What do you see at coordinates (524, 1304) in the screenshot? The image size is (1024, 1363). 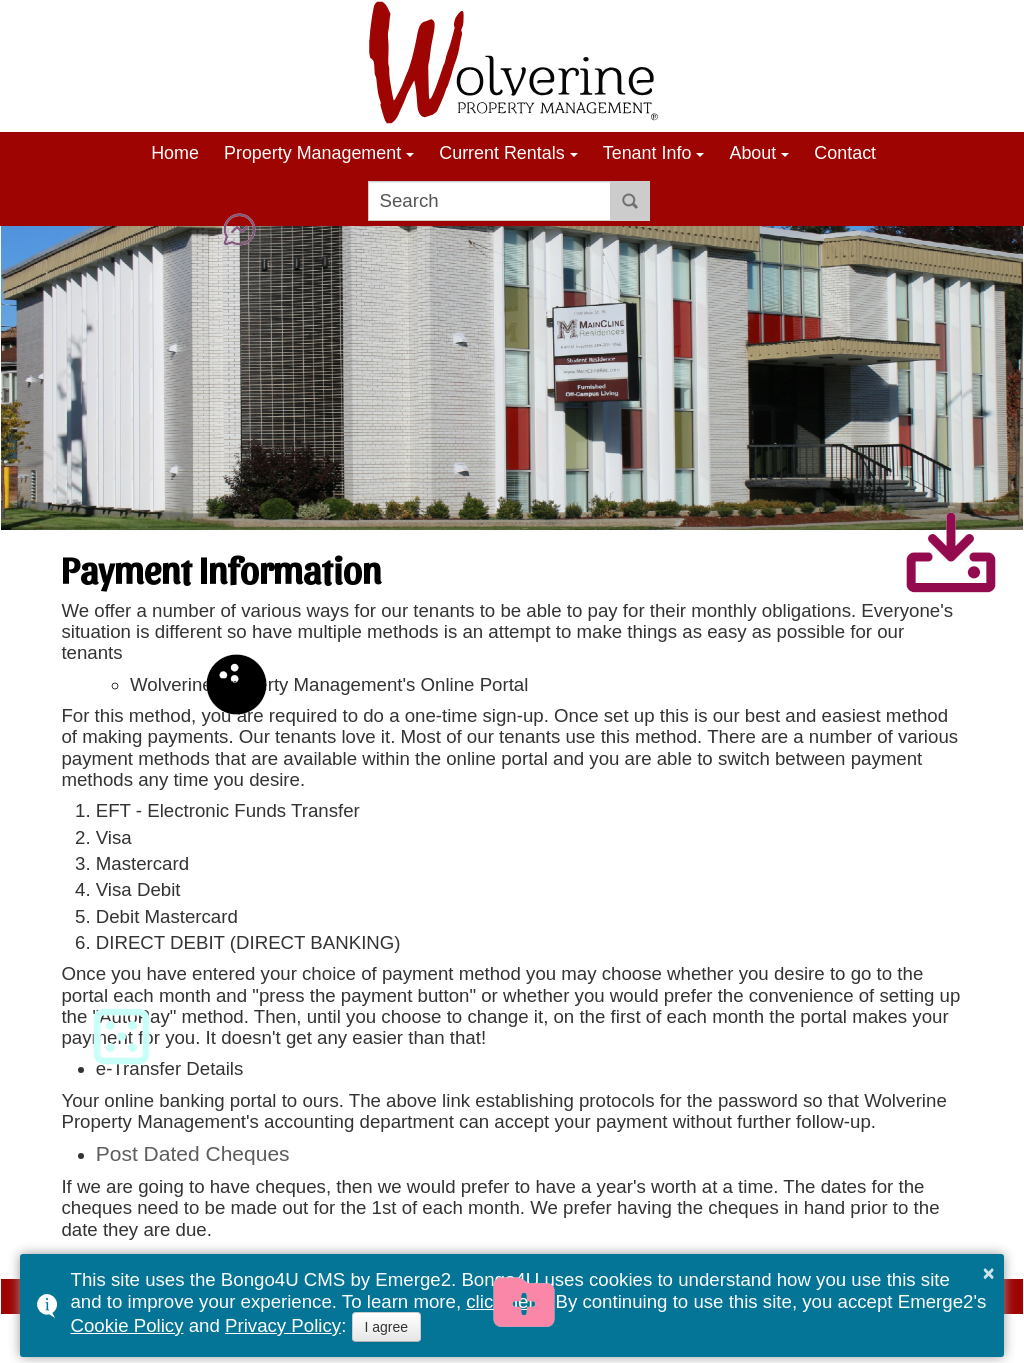 I see `create a new folder` at bounding box center [524, 1304].